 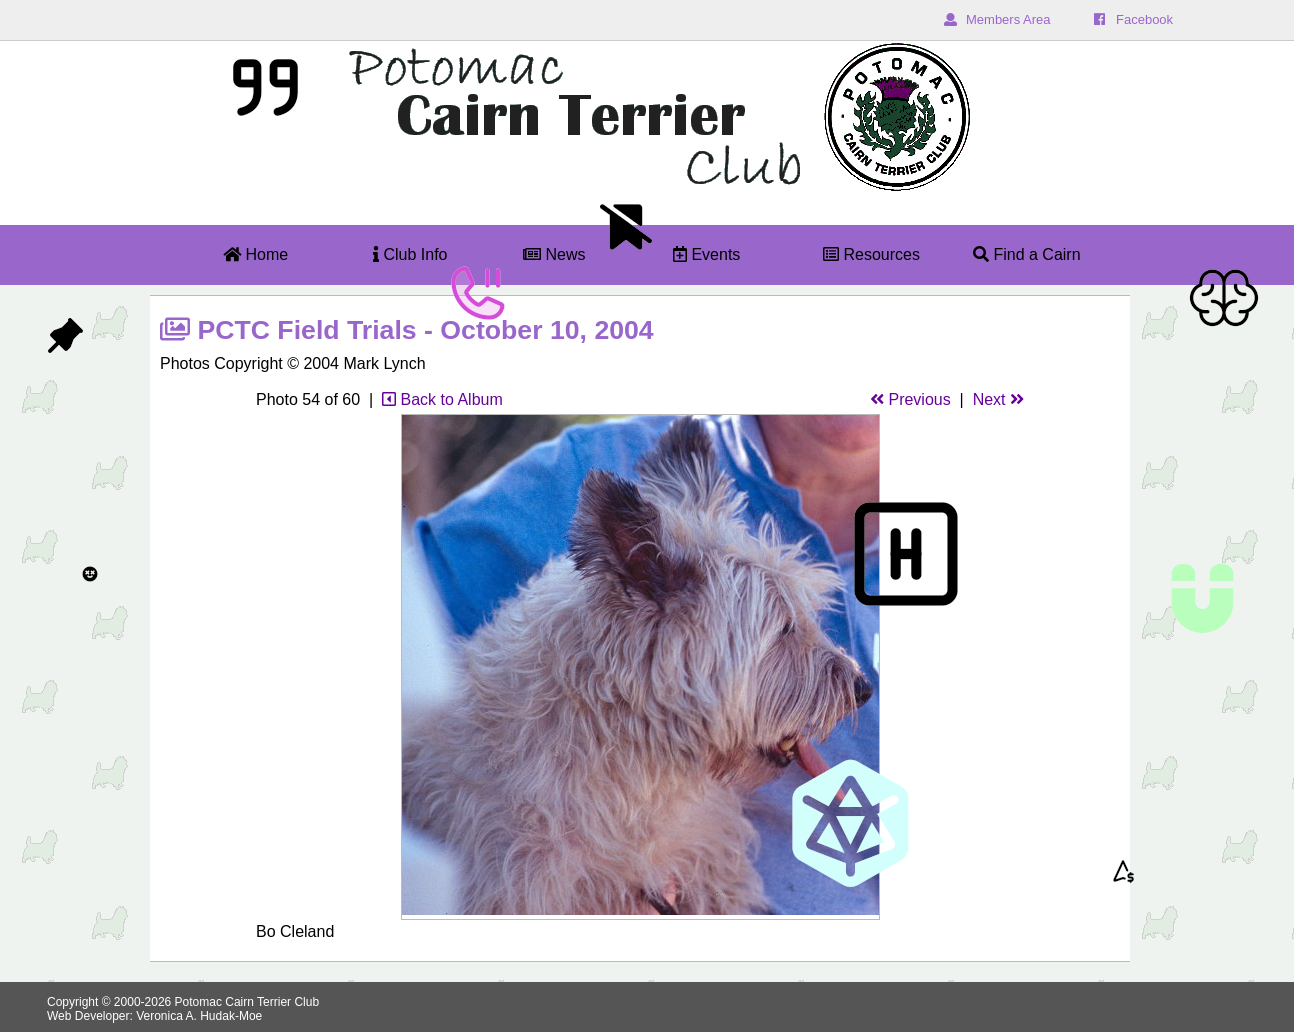 I want to click on pin this item to keep it visible, so click(x=65, y=336).